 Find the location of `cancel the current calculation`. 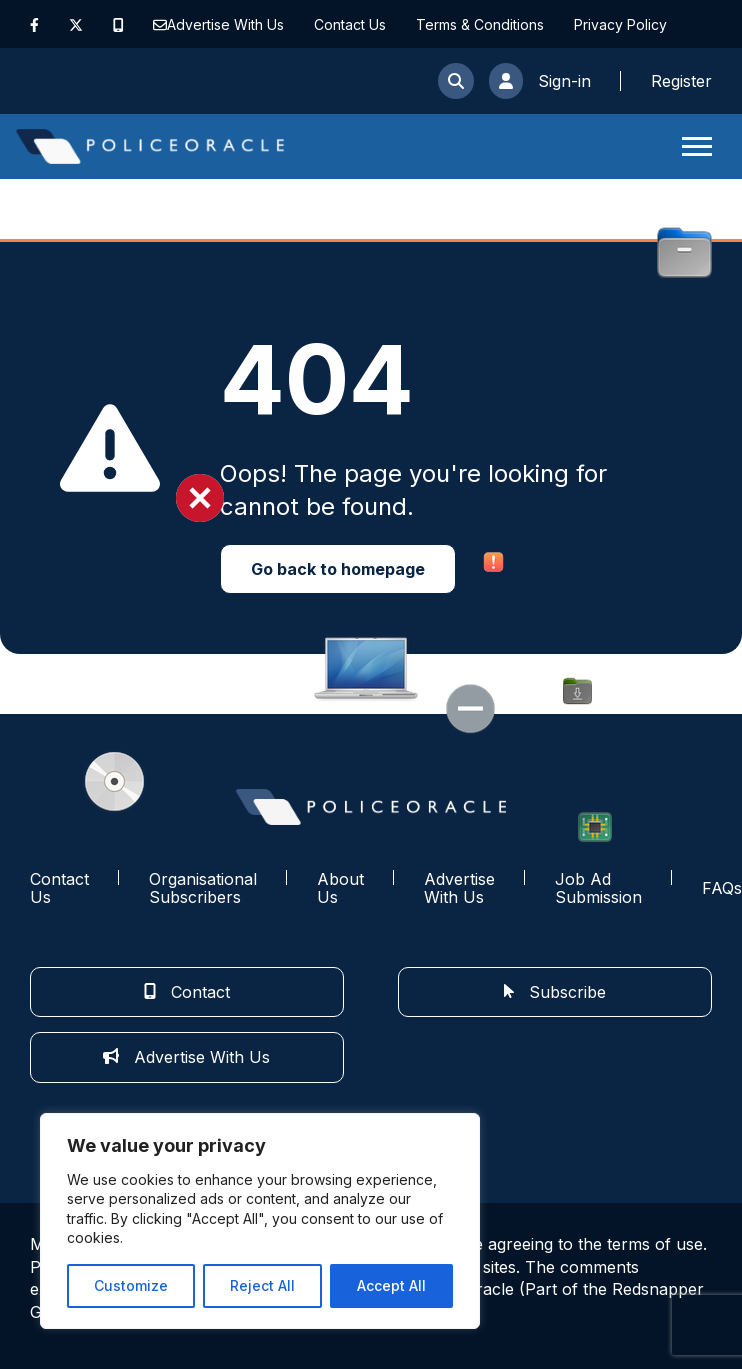

cancel the current calculation is located at coordinates (200, 498).